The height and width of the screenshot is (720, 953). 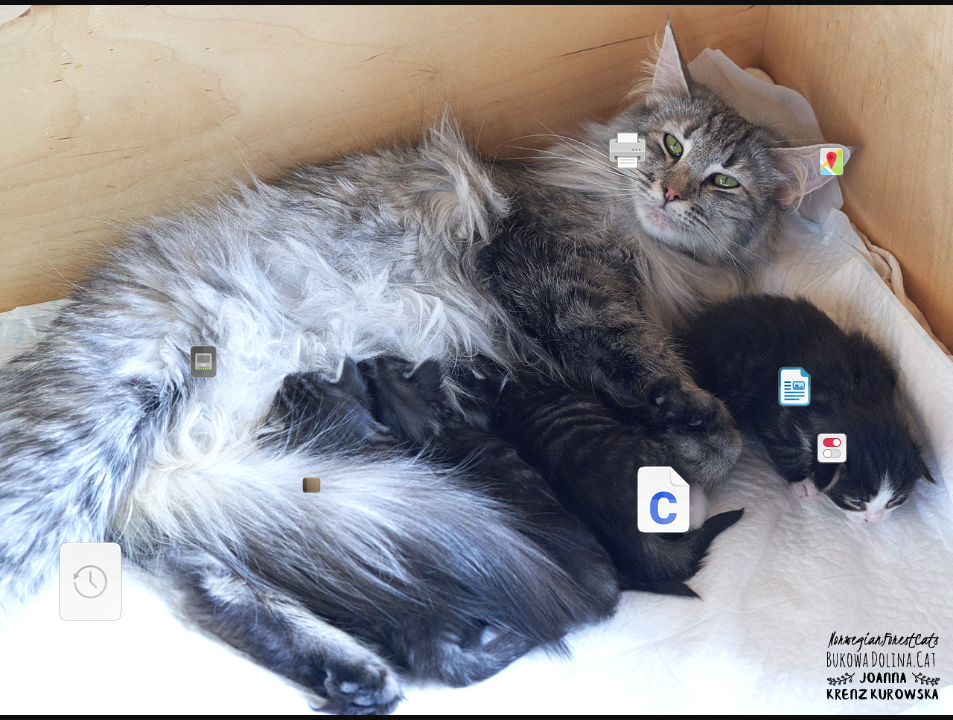 I want to click on open a google earth location file, so click(x=831, y=161).